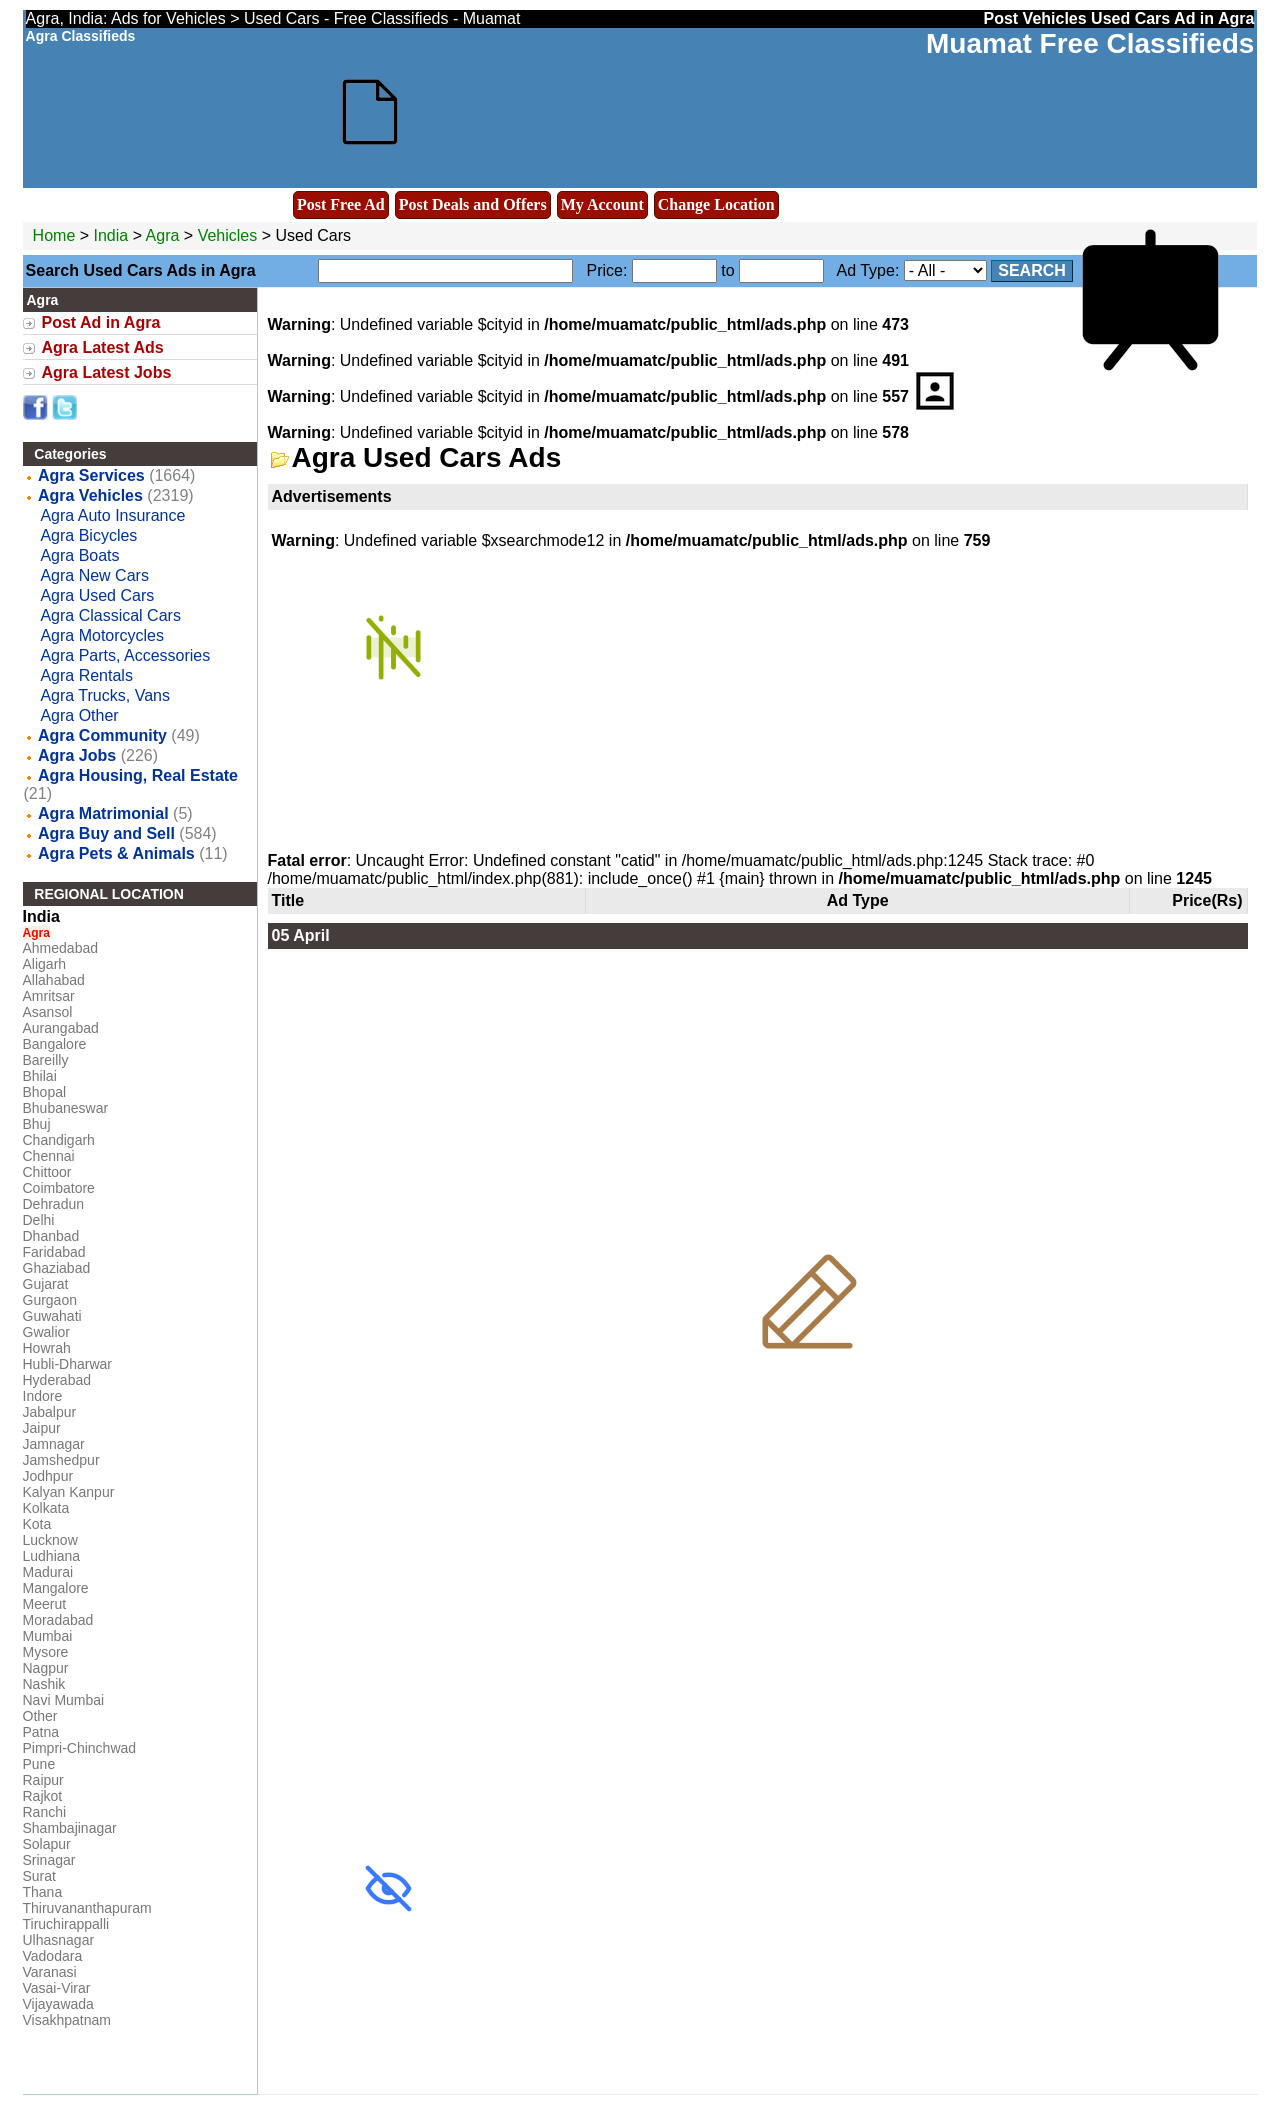 The image size is (1280, 2105). What do you see at coordinates (935, 391) in the screenshot?
I see `switch to portrait orientation mode` at bounding box center [935, 391].